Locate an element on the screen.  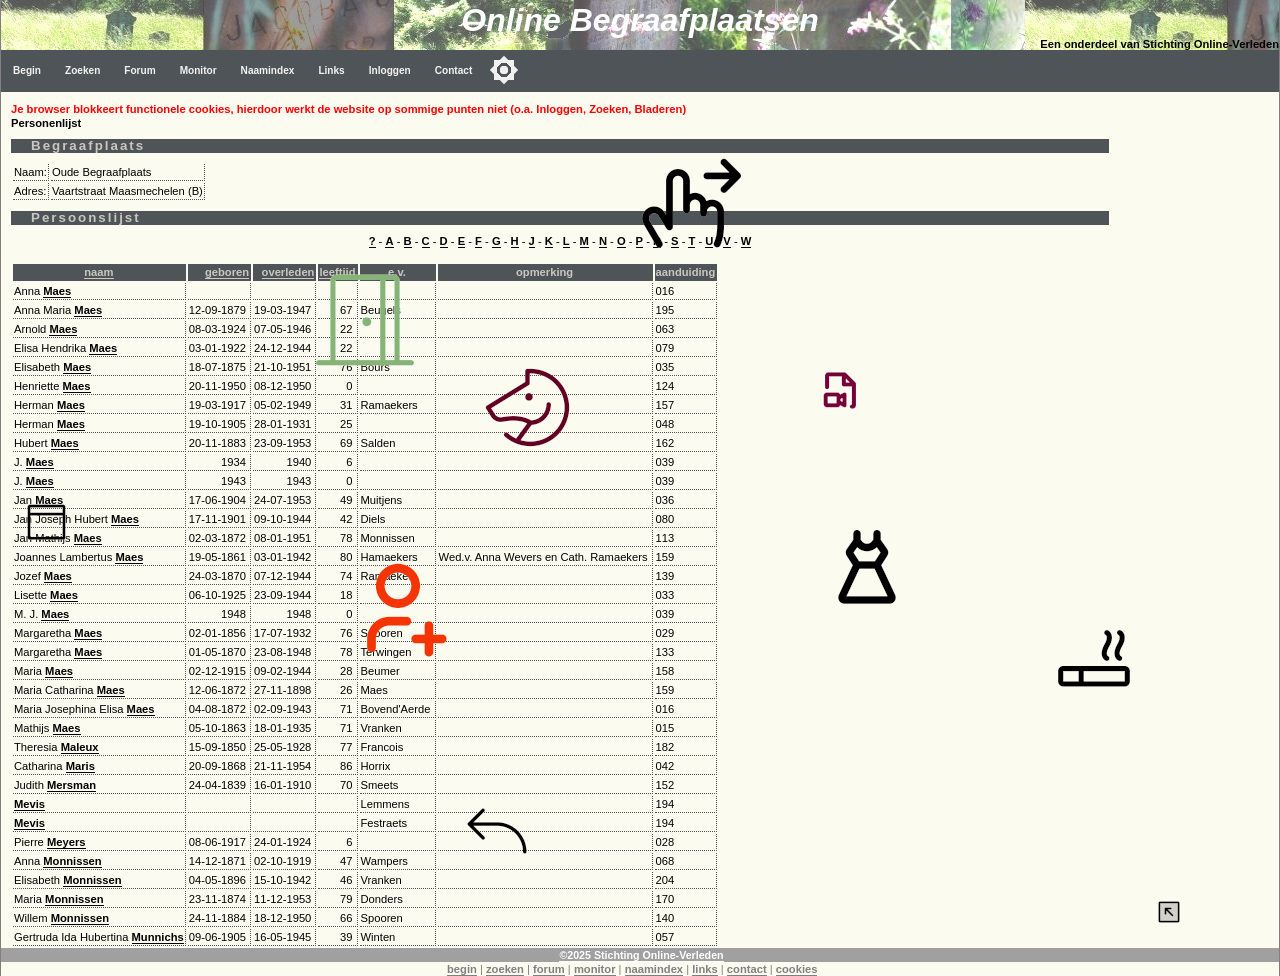
reply to a message is located at coordinates (497, 831).